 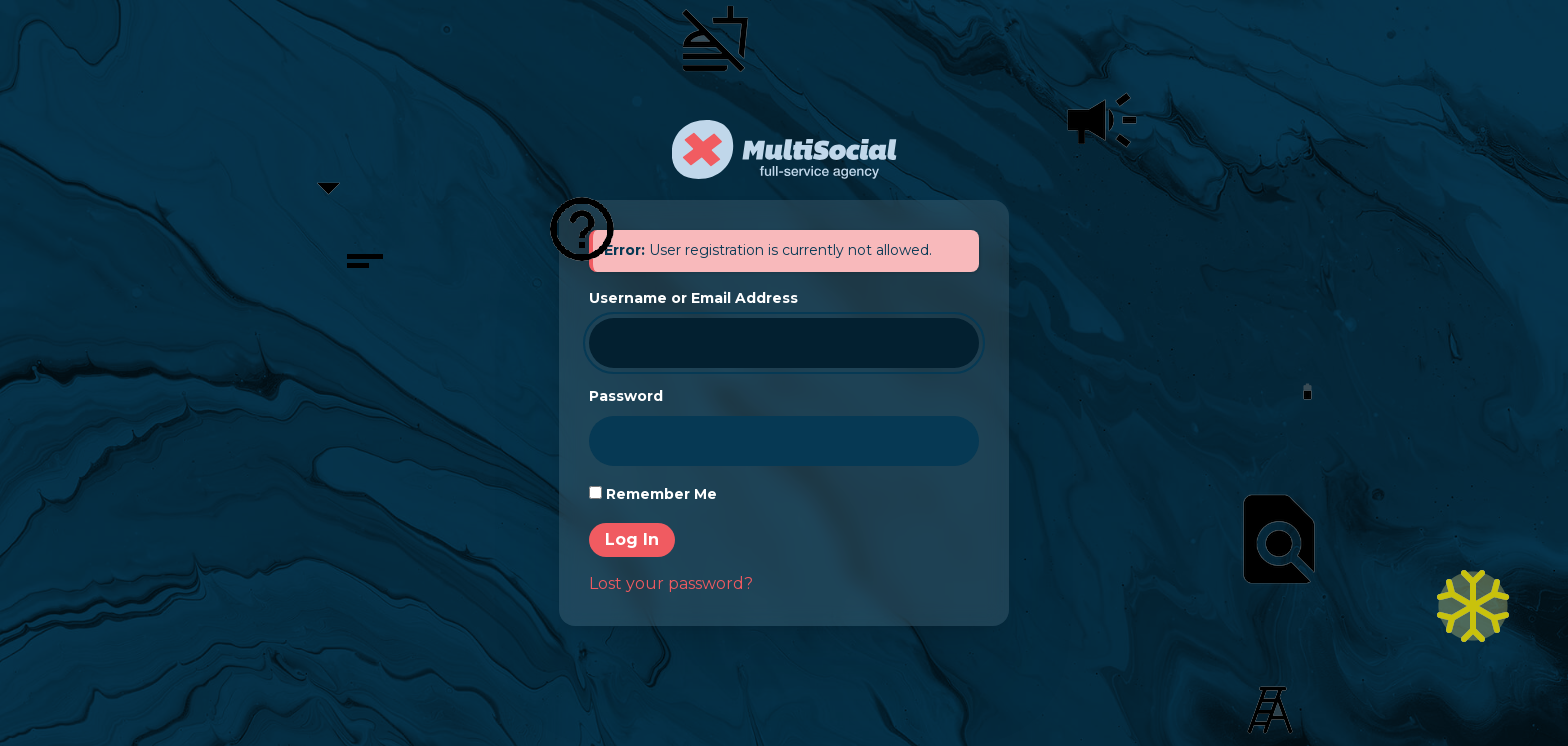 What do you see at coordinates (1102, 120) in the screenshot?
I see `view announcements or notifications` at bounding box center [1102, 120].